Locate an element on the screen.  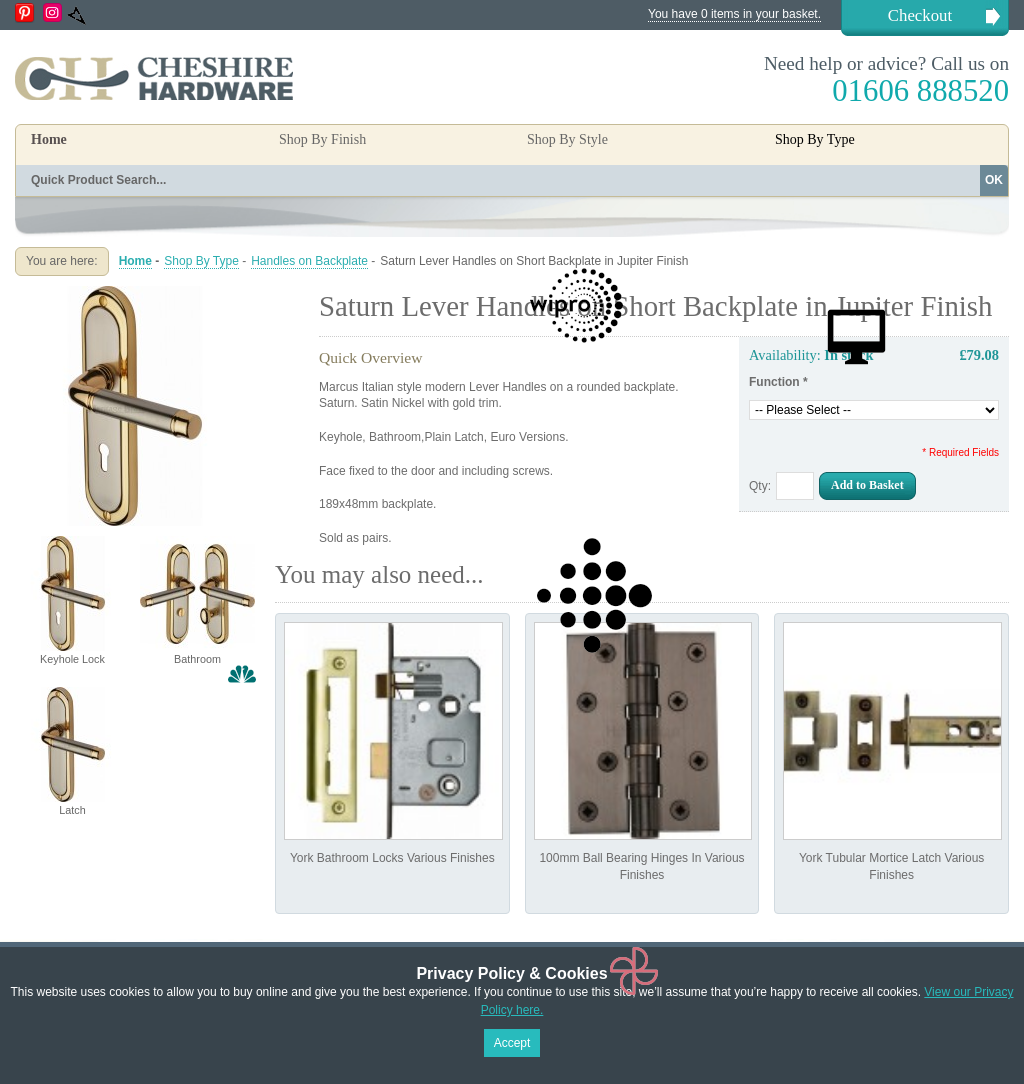
mac desktop or imac device is located at coordinates (856, 335).